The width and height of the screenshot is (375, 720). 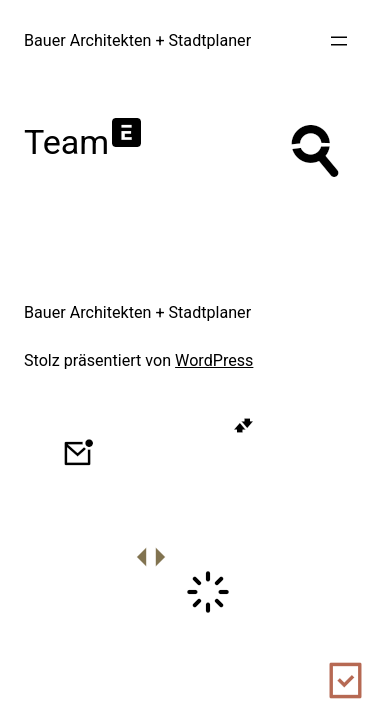 What do you see at coordinates (126, 132) in the screenshot?
I see `open ERPNext application` at bounding box center [126, 132].